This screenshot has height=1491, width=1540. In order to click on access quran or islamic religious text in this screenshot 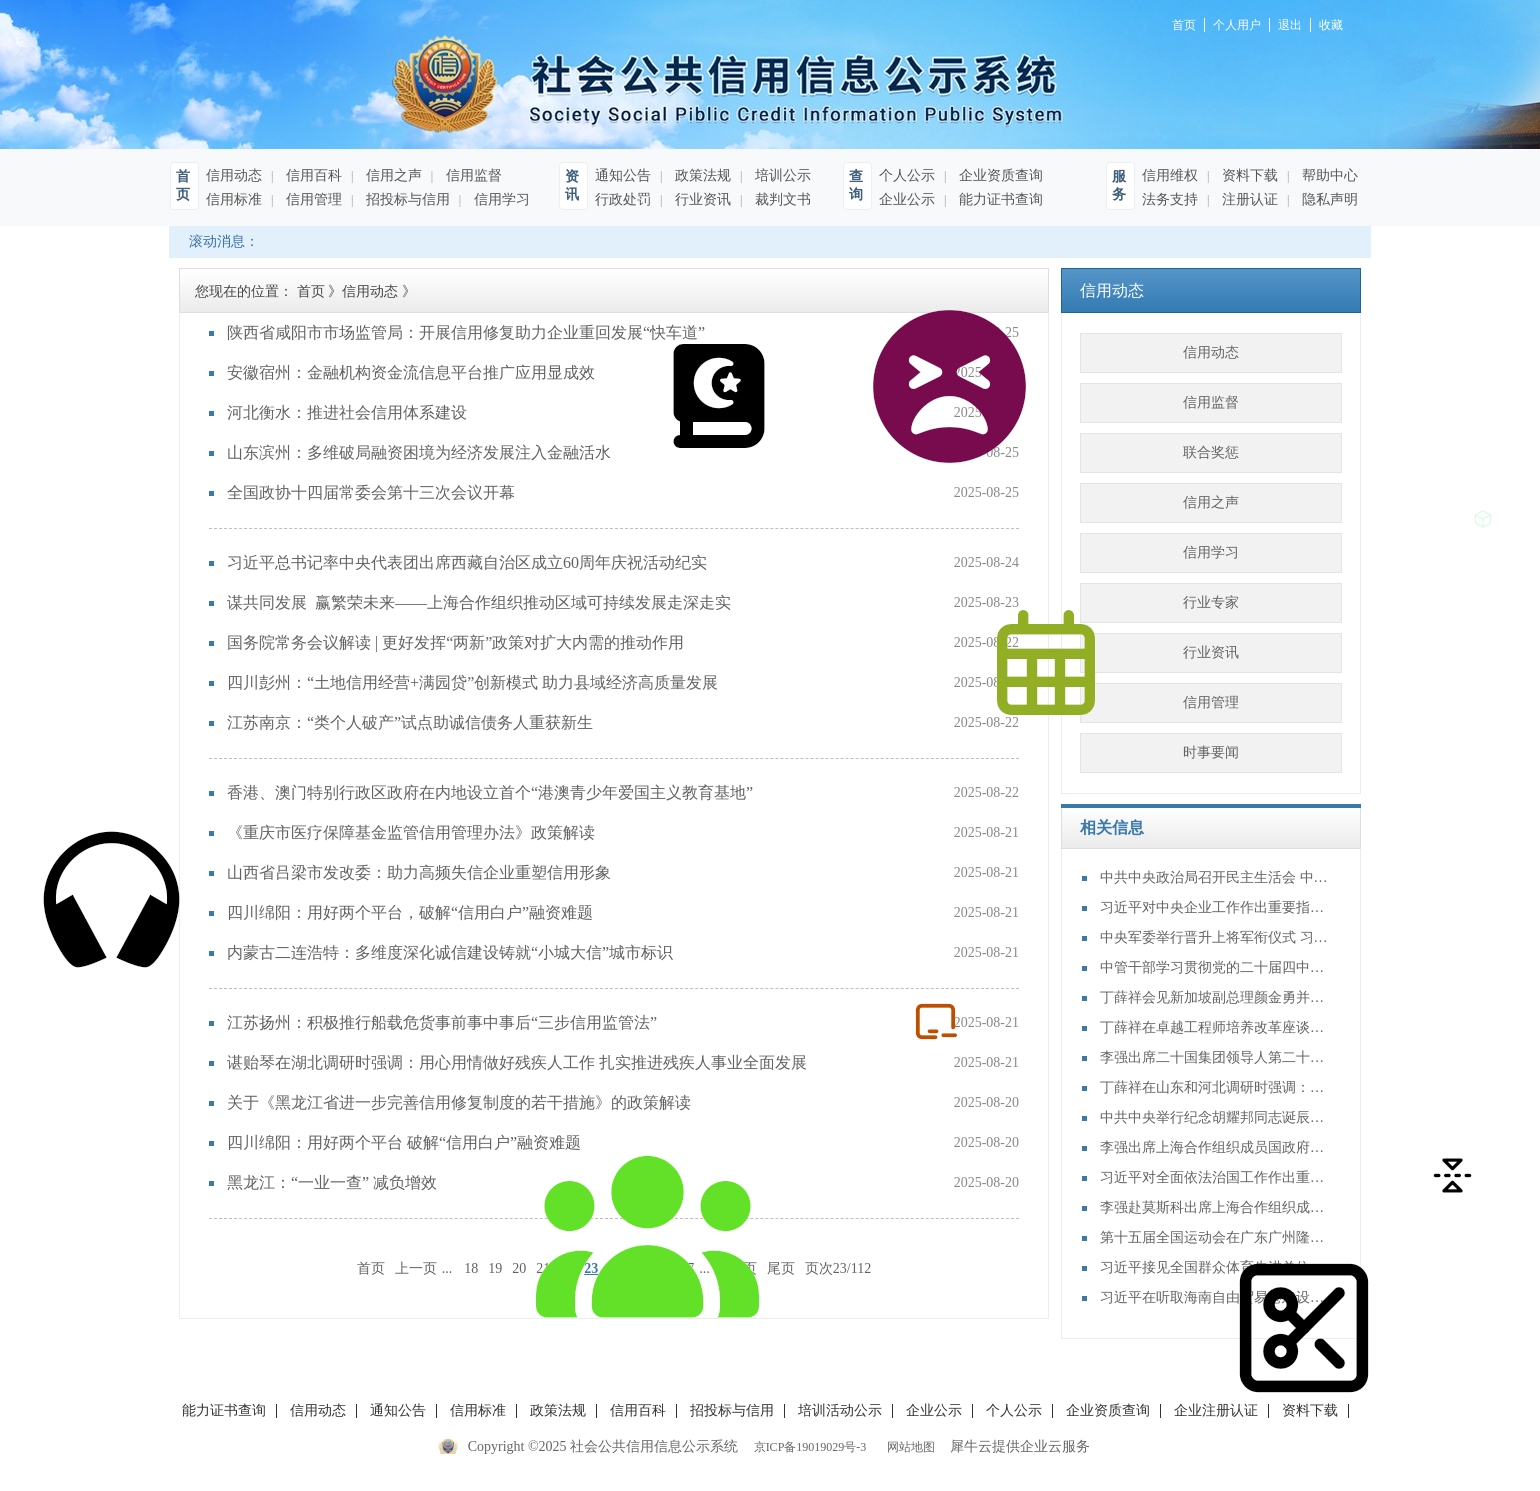, I will do `click(719, 396)`.